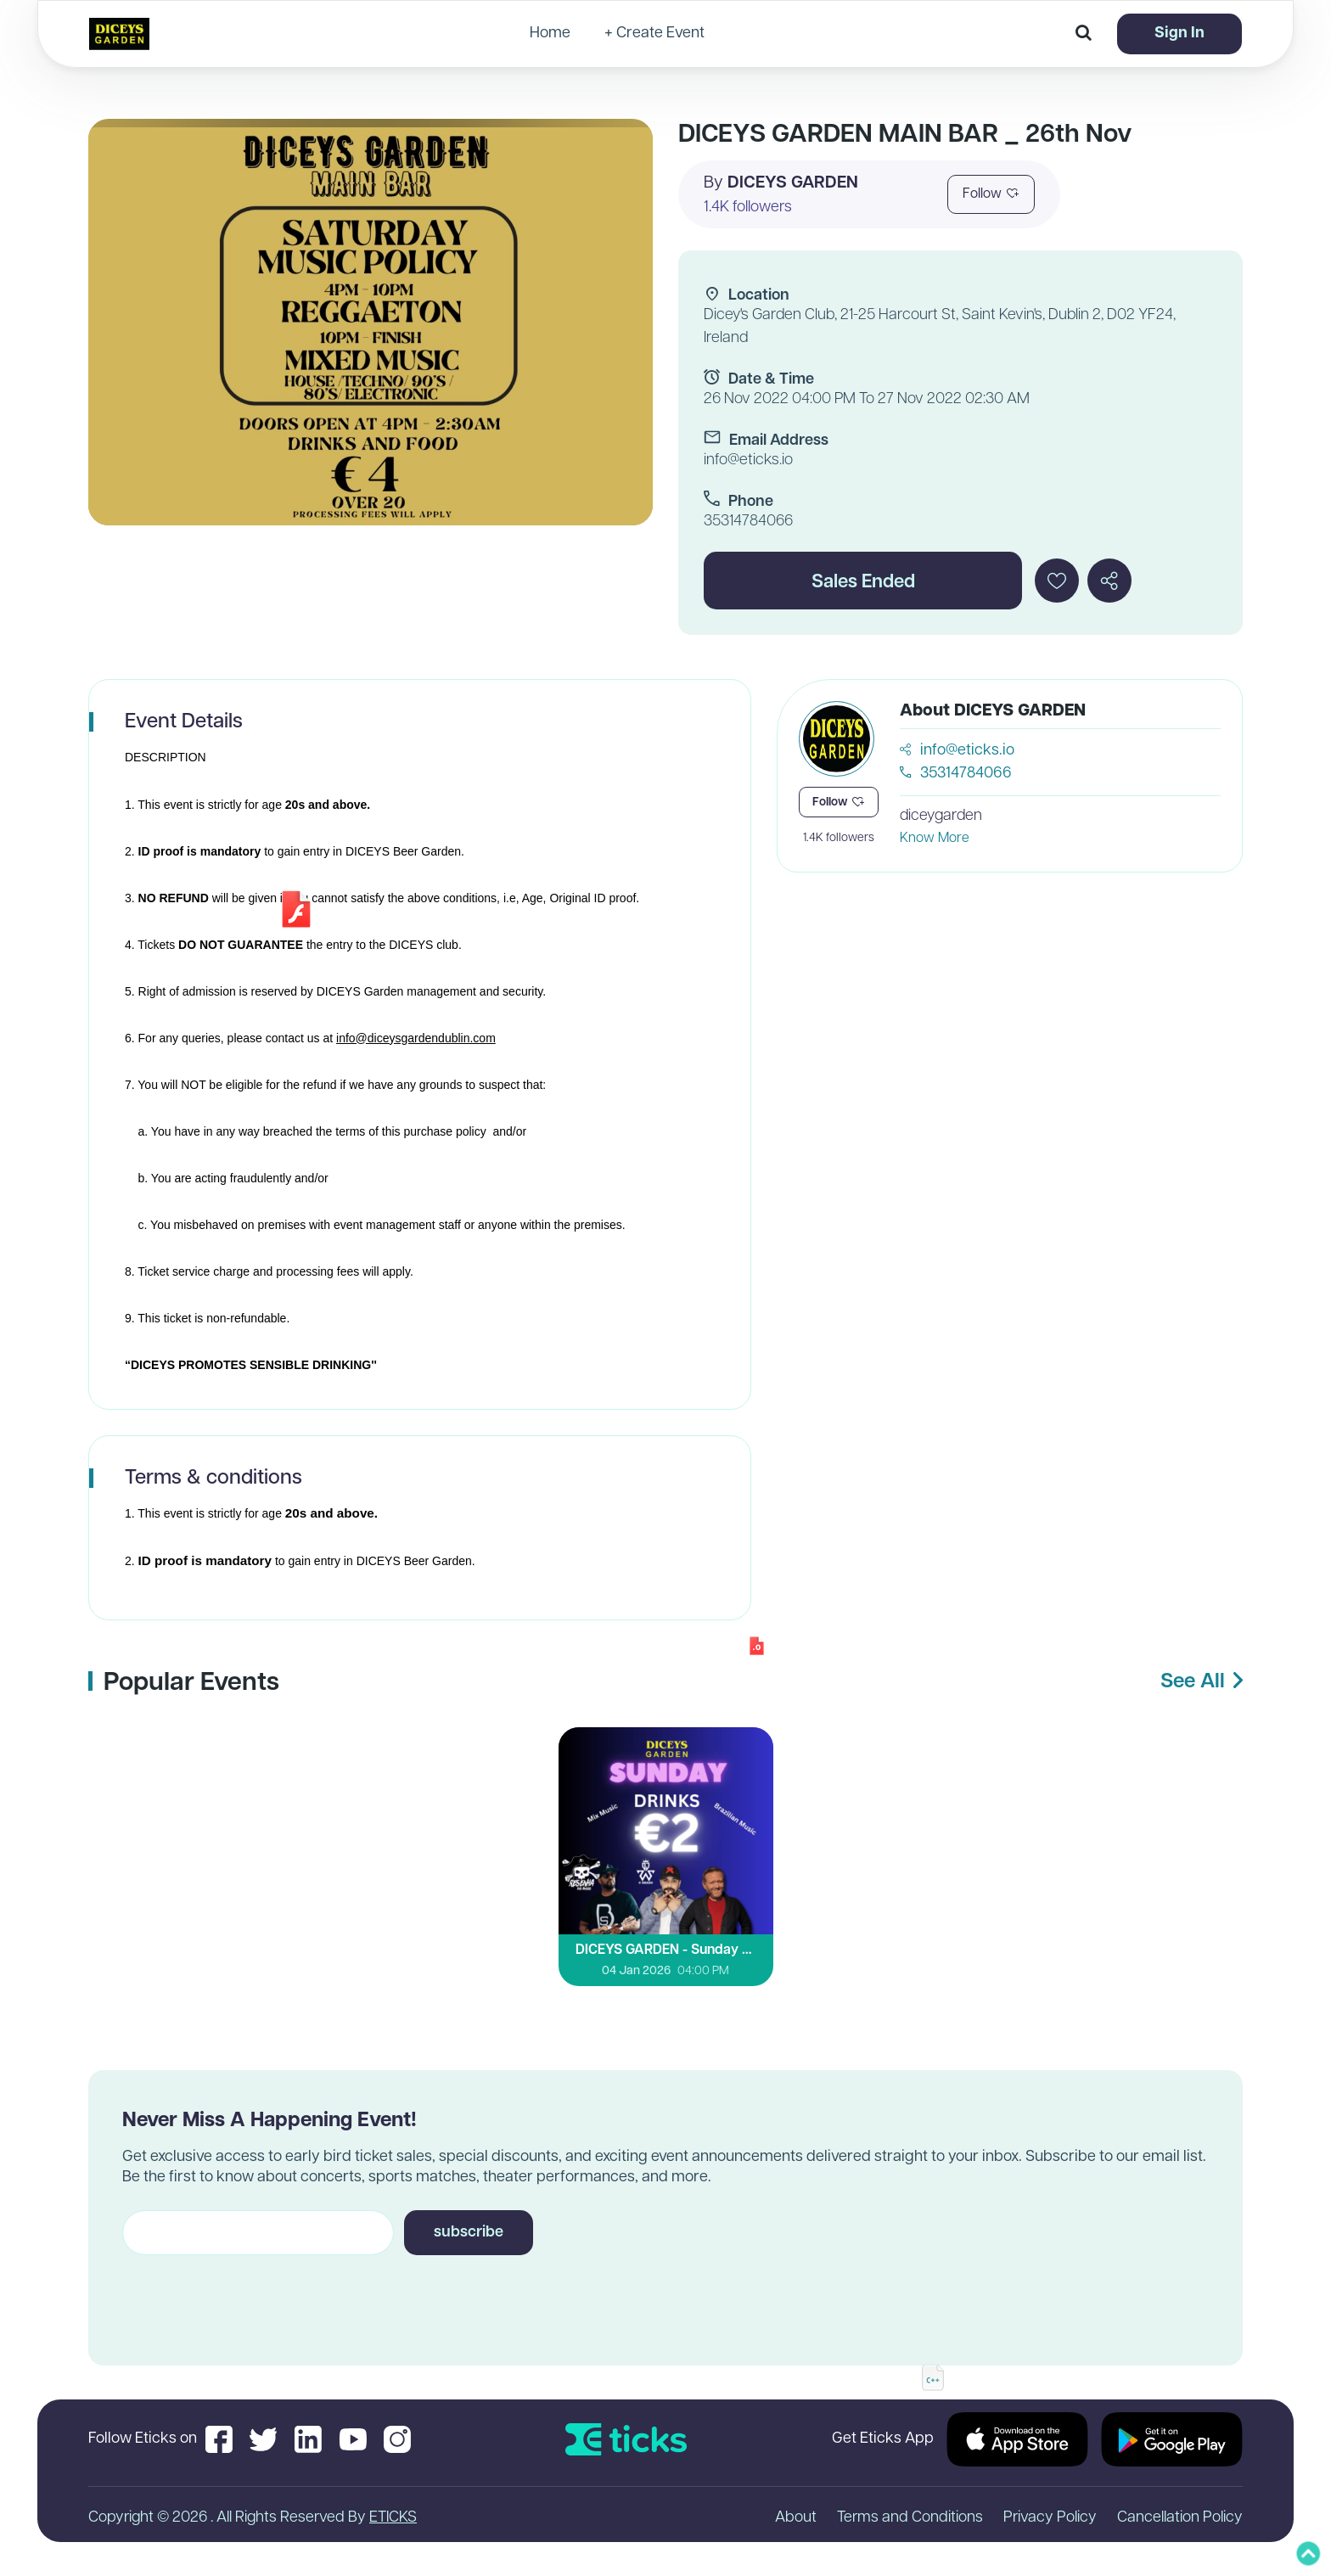 The image size is (1331, 2576). I want to click on flash video file type indicator, so click(296, 910).